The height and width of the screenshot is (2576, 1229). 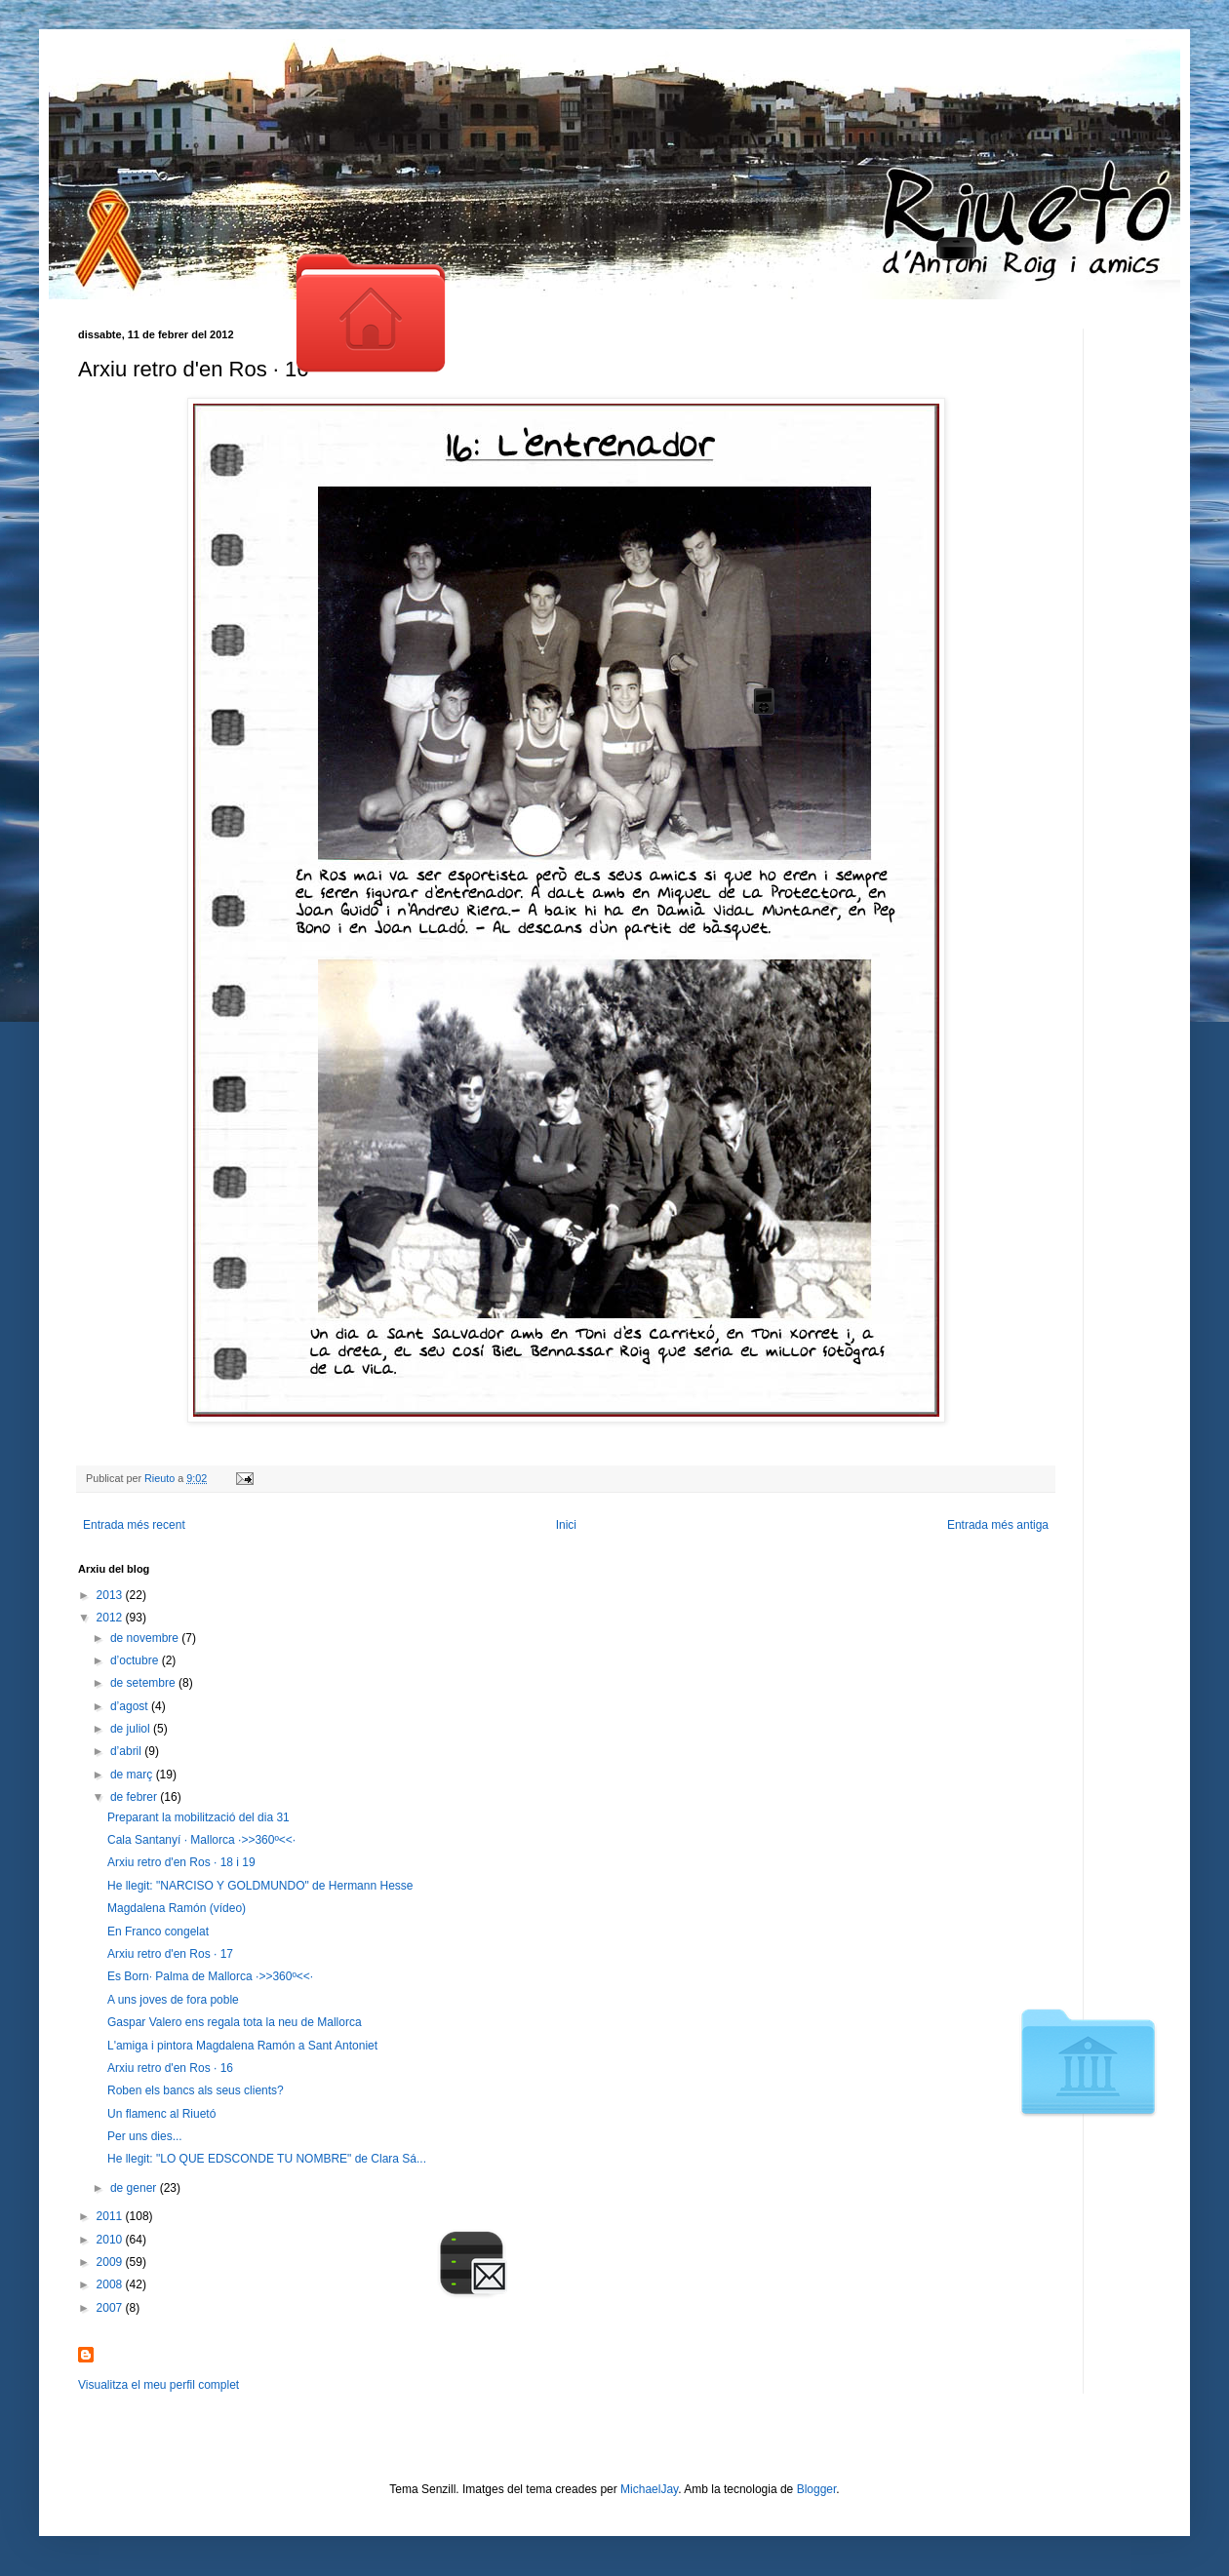 What do you see at coordinates (1088, 2061) in the screenshot?
I see `access the system library folder` at bounding box center [1088, 2061].